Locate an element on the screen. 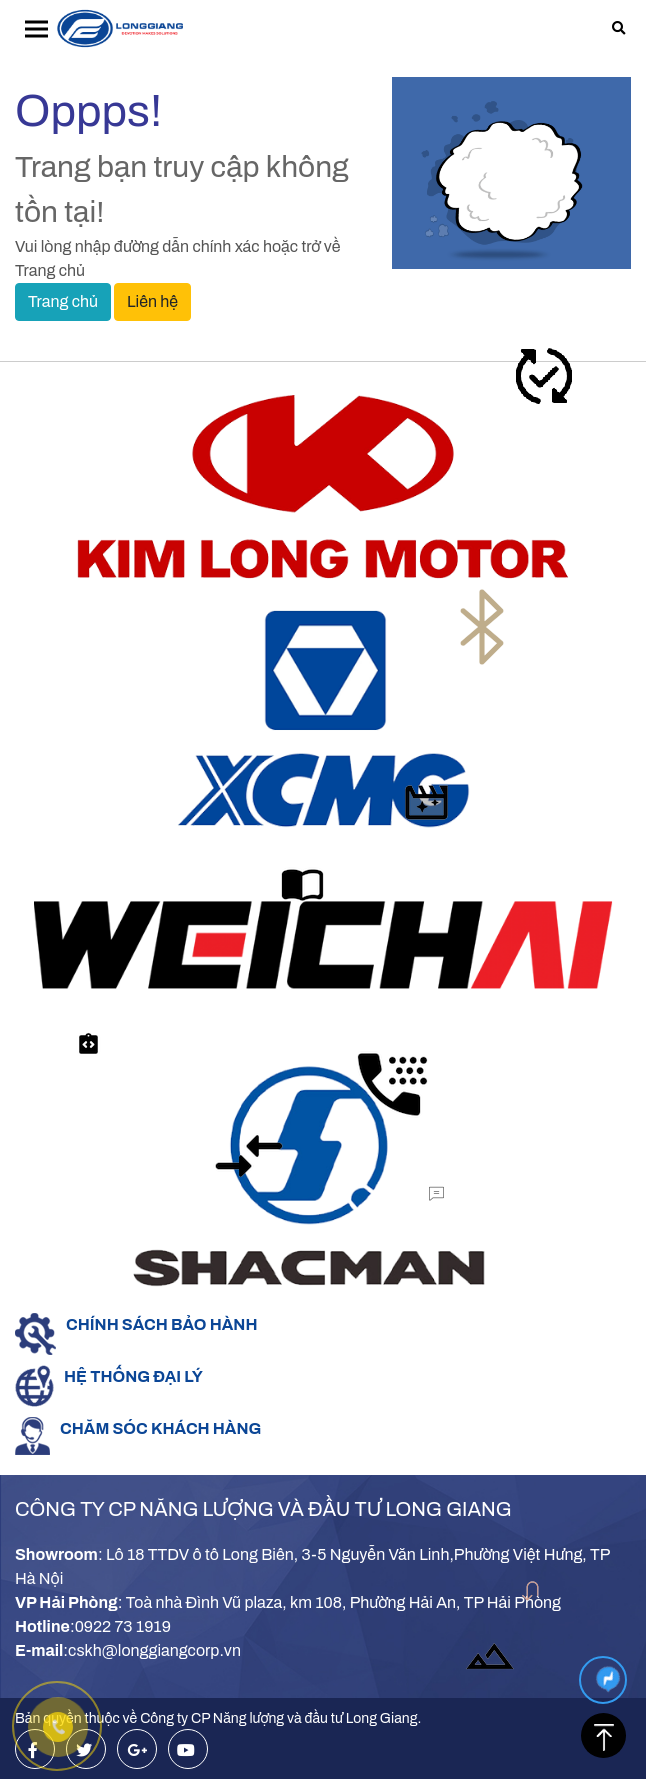 This screenshot has height=1779, width=646. compare two items or options is located at coordinates (249, 1156).